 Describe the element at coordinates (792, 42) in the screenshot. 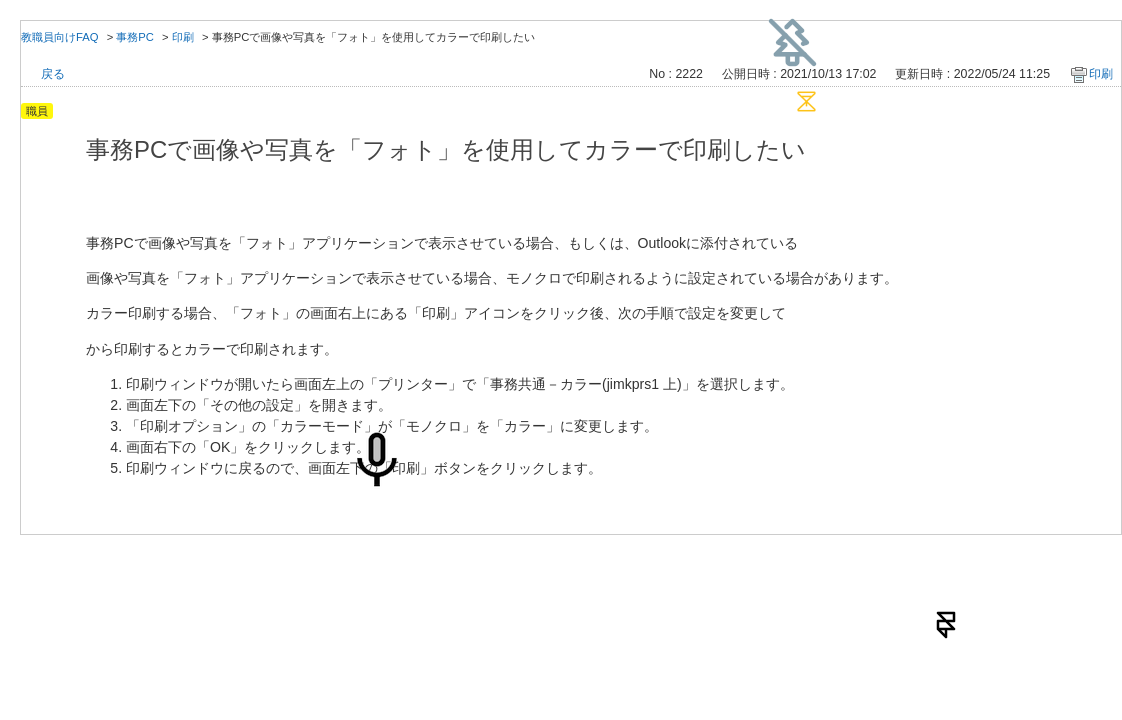

I see `disable holiday or seasonal theme` at that location.